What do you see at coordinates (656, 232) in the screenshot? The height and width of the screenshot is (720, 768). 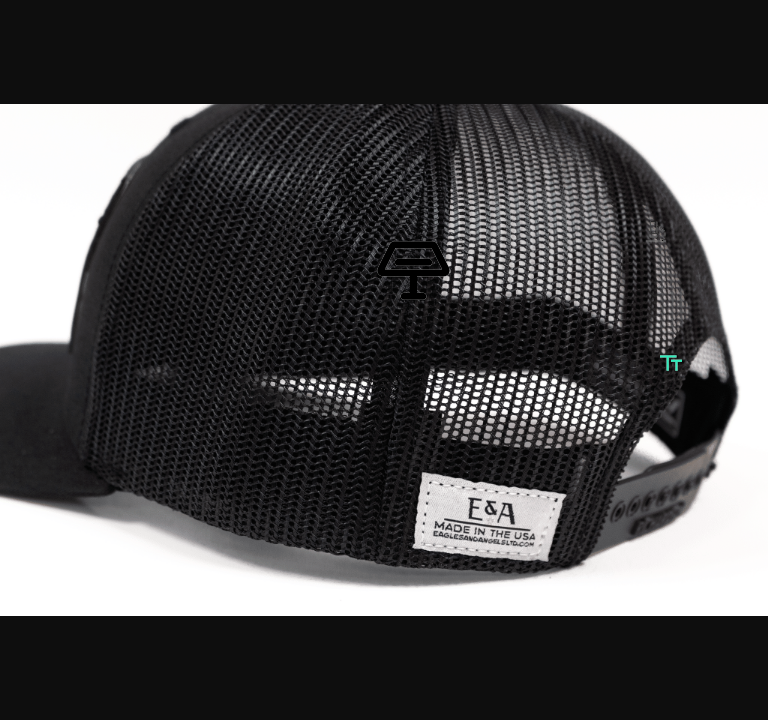 I see `access research or lab tools` at bounding box center [656, 232].